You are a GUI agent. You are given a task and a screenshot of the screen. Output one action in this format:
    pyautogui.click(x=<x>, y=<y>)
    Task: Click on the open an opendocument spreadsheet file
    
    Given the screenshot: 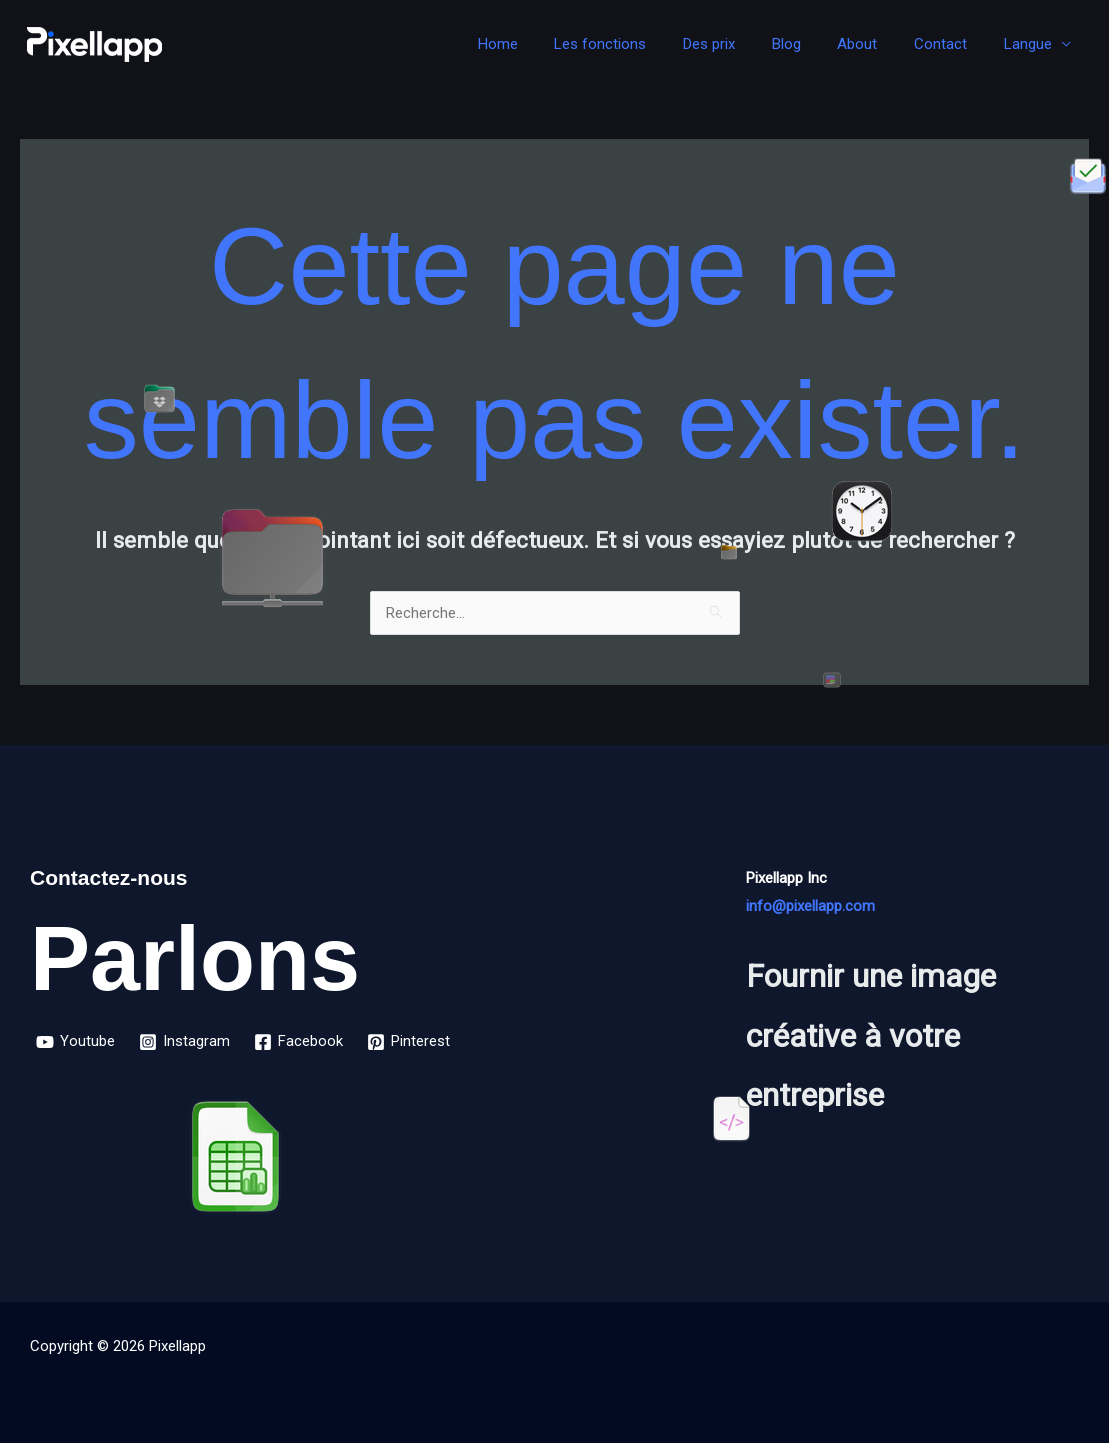 What is the action you would take?
    pyautogui.click(x=235, y=1156)
    